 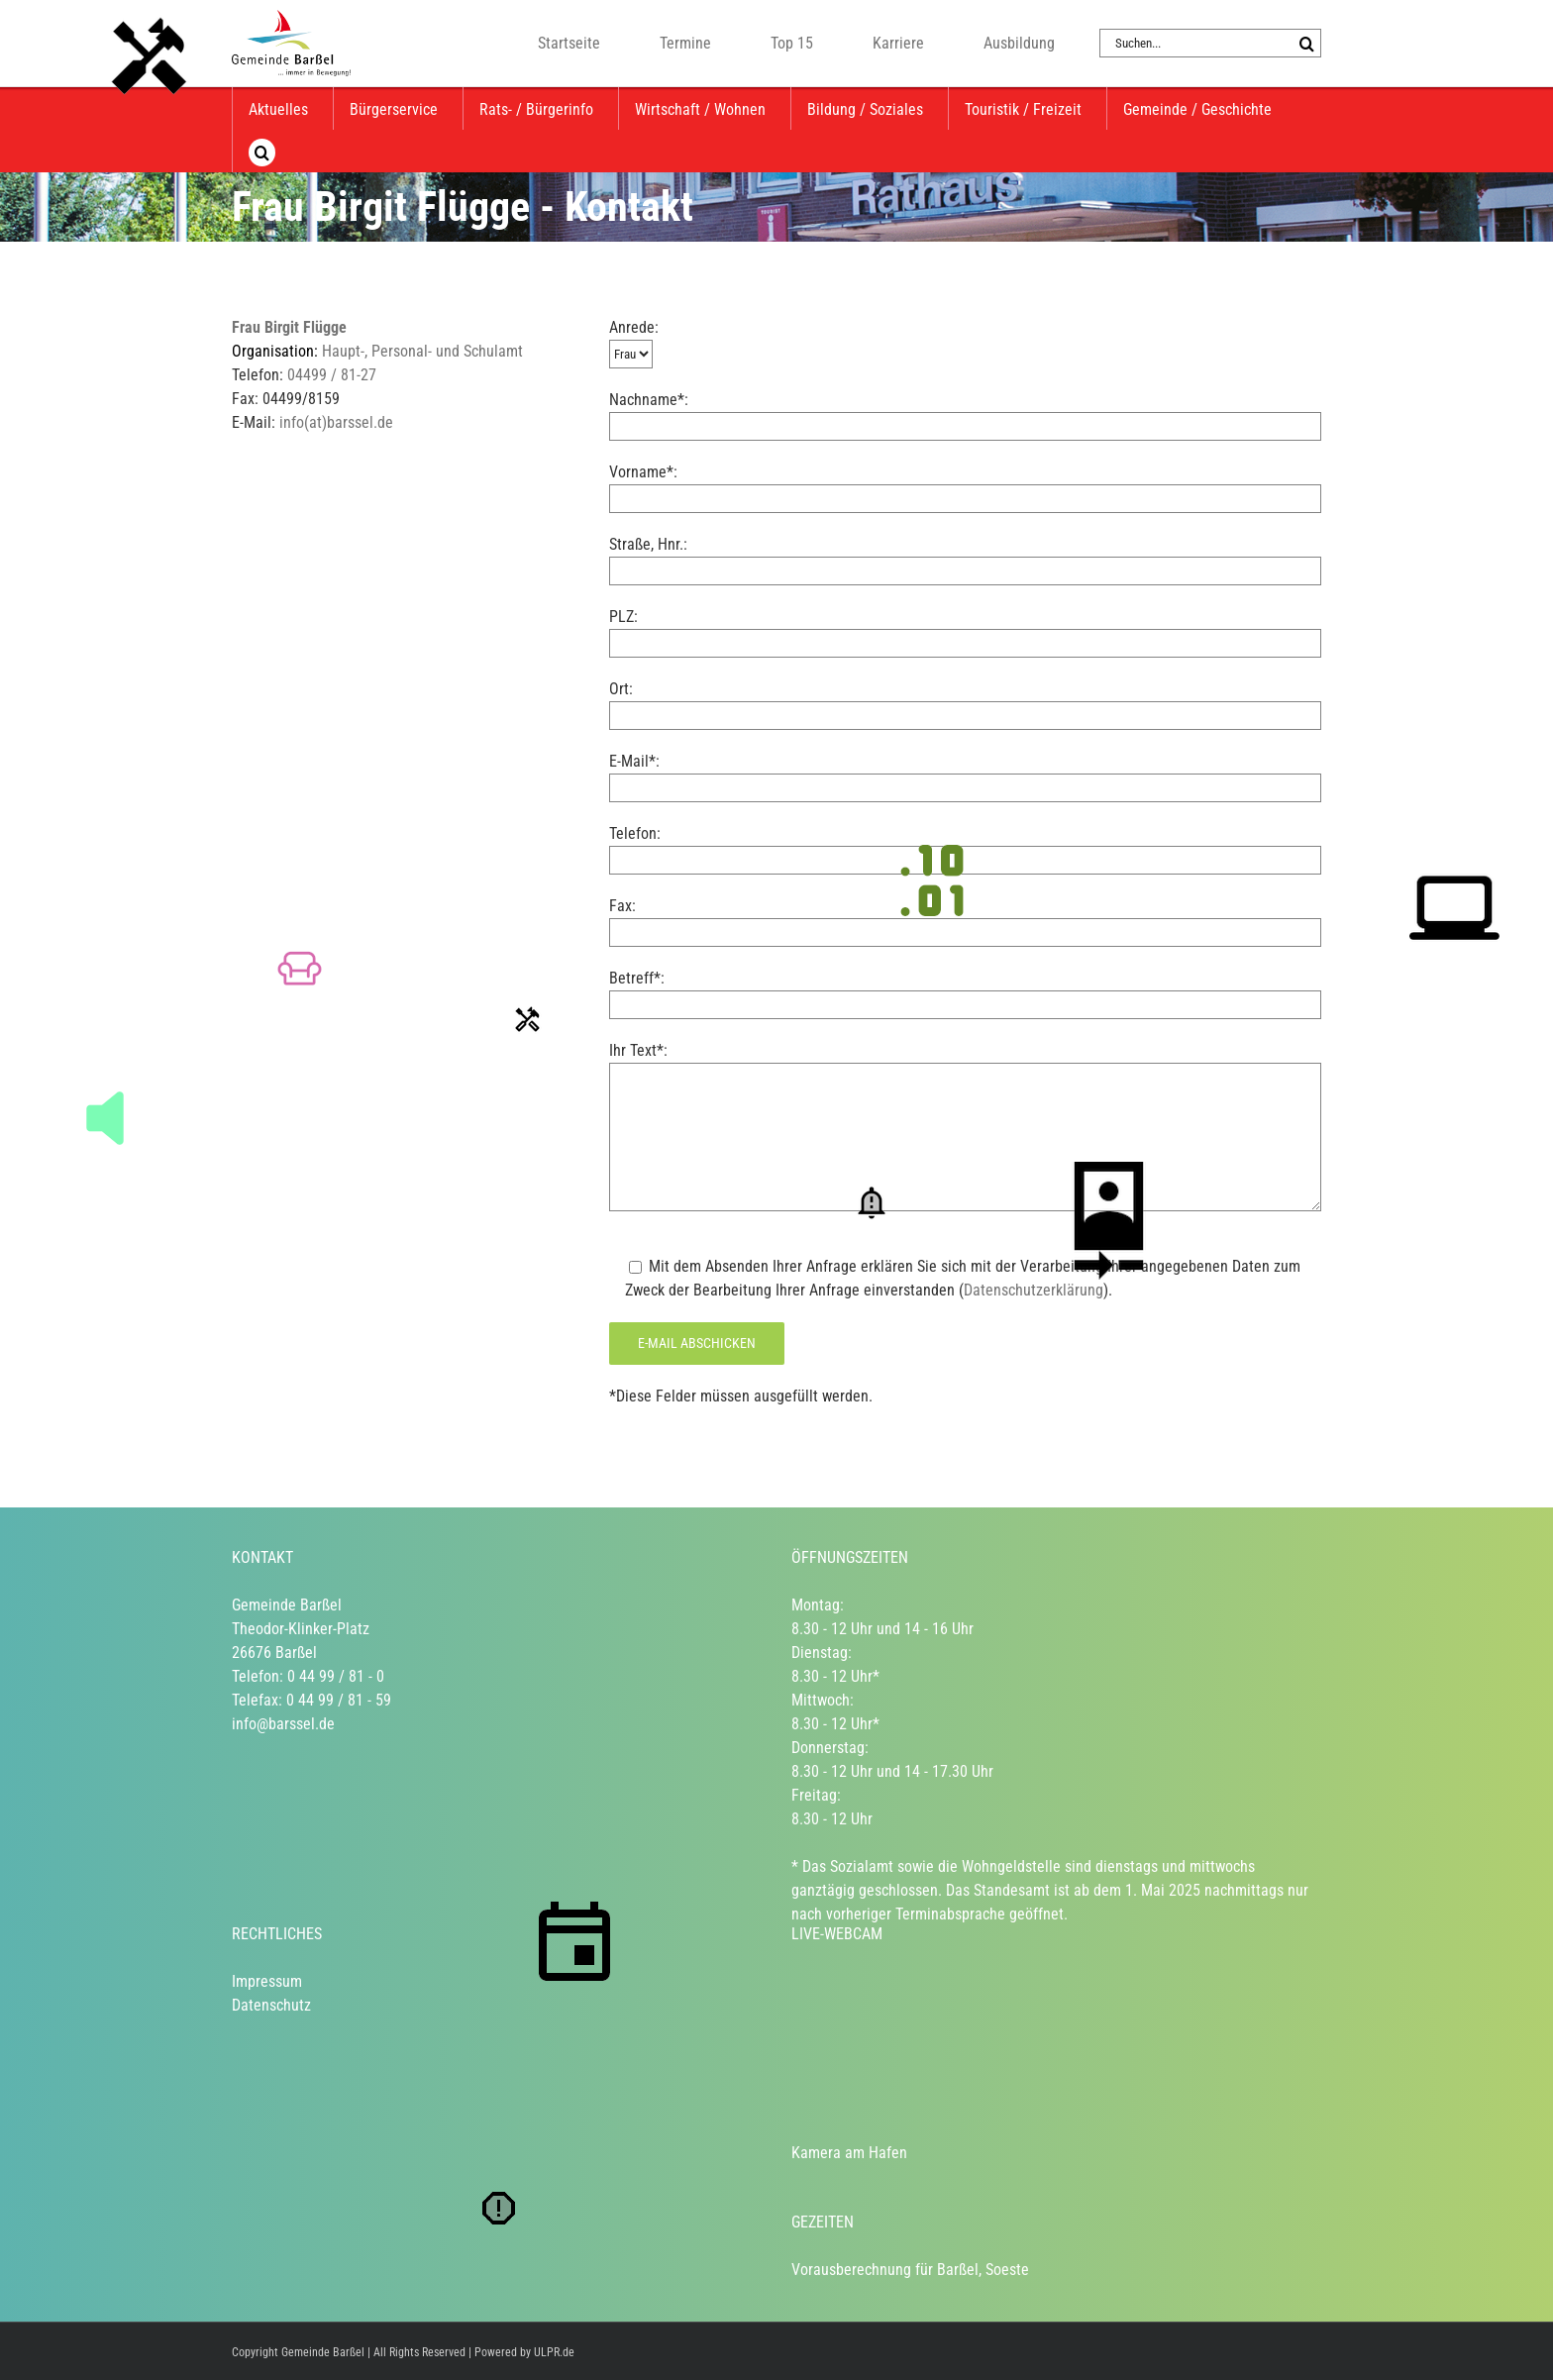 I want to click on access windows laptop settings, so click(x=1454, y=909).